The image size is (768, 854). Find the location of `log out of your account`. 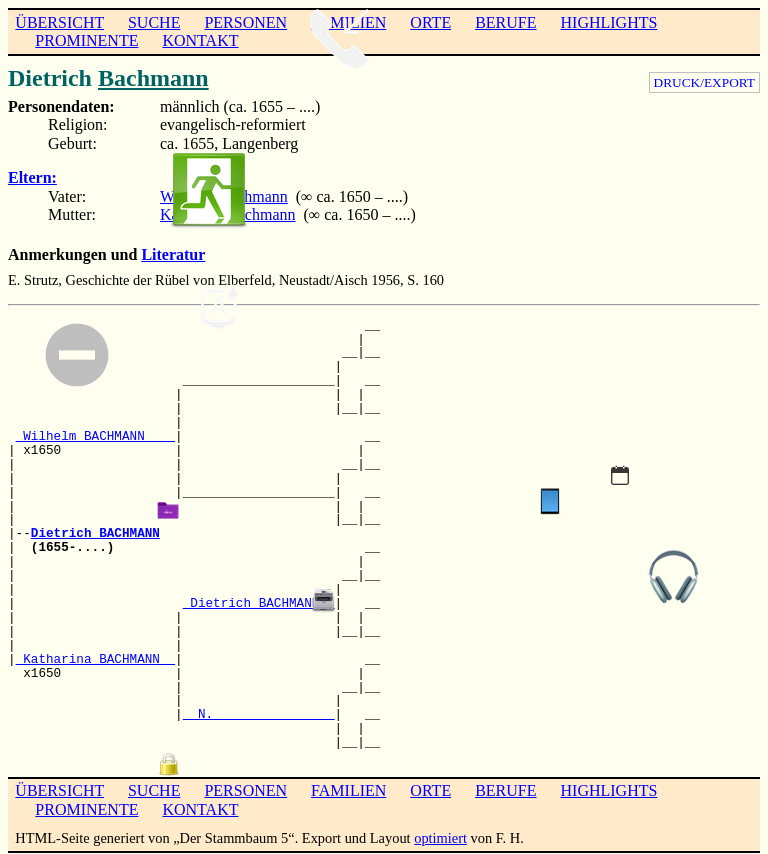

log out of your account is located at coordinates (209, 191).